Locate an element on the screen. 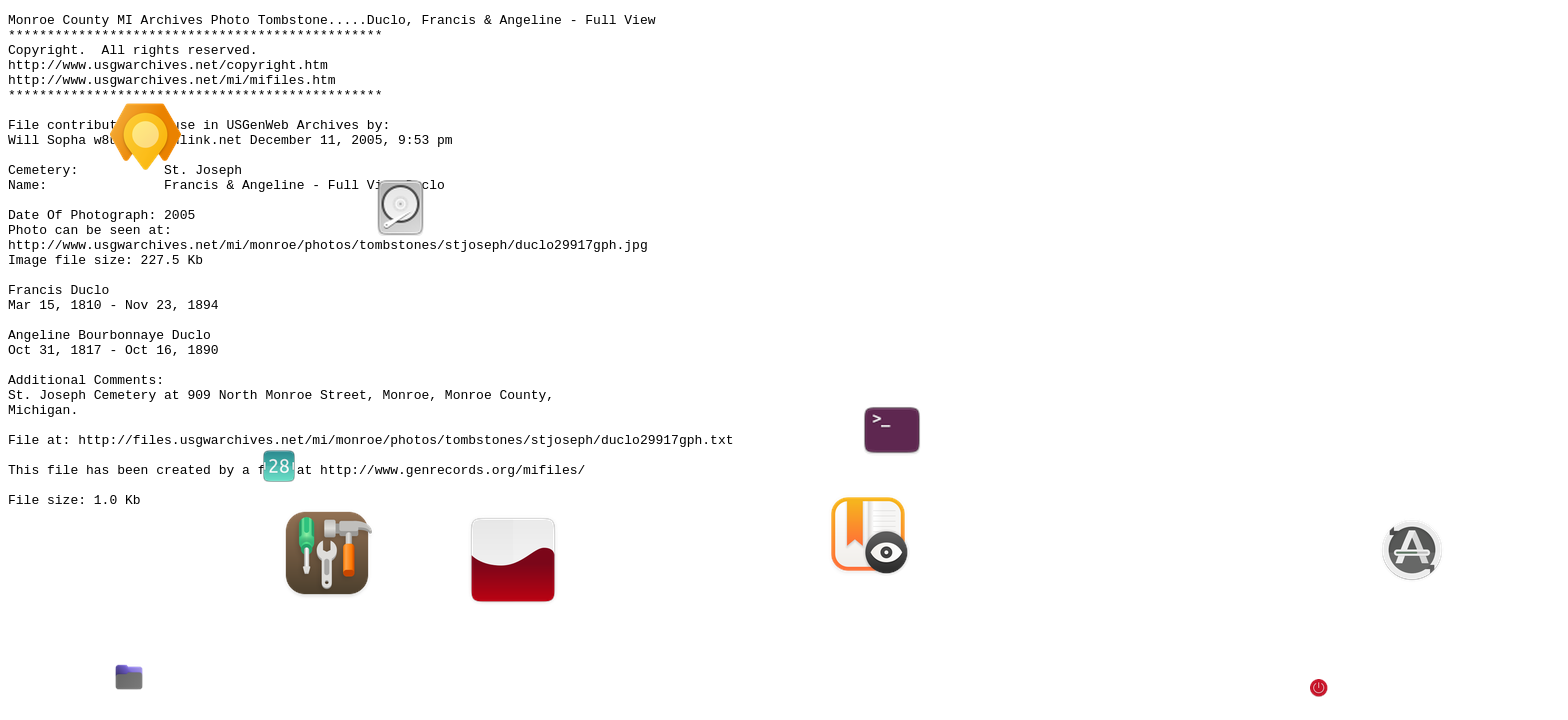  open terminal application is located at coordinates (892, 430).